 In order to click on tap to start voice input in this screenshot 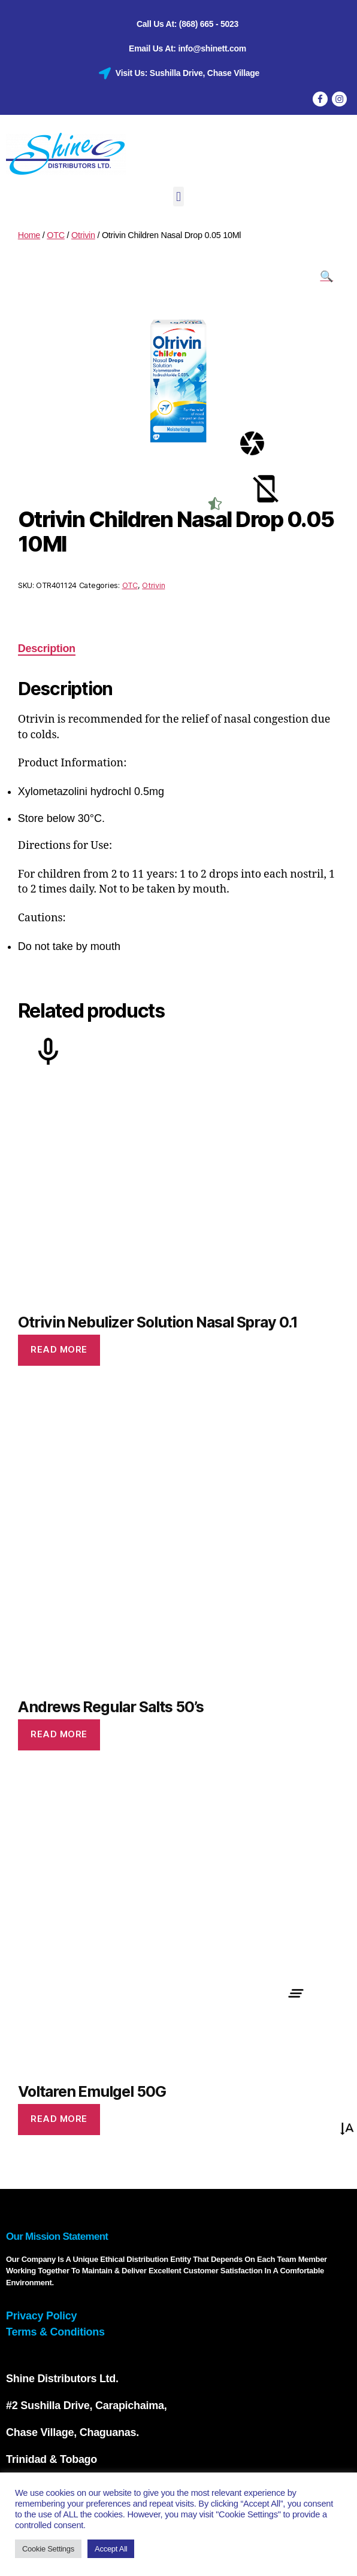, I will do `click(48, 1052)`.